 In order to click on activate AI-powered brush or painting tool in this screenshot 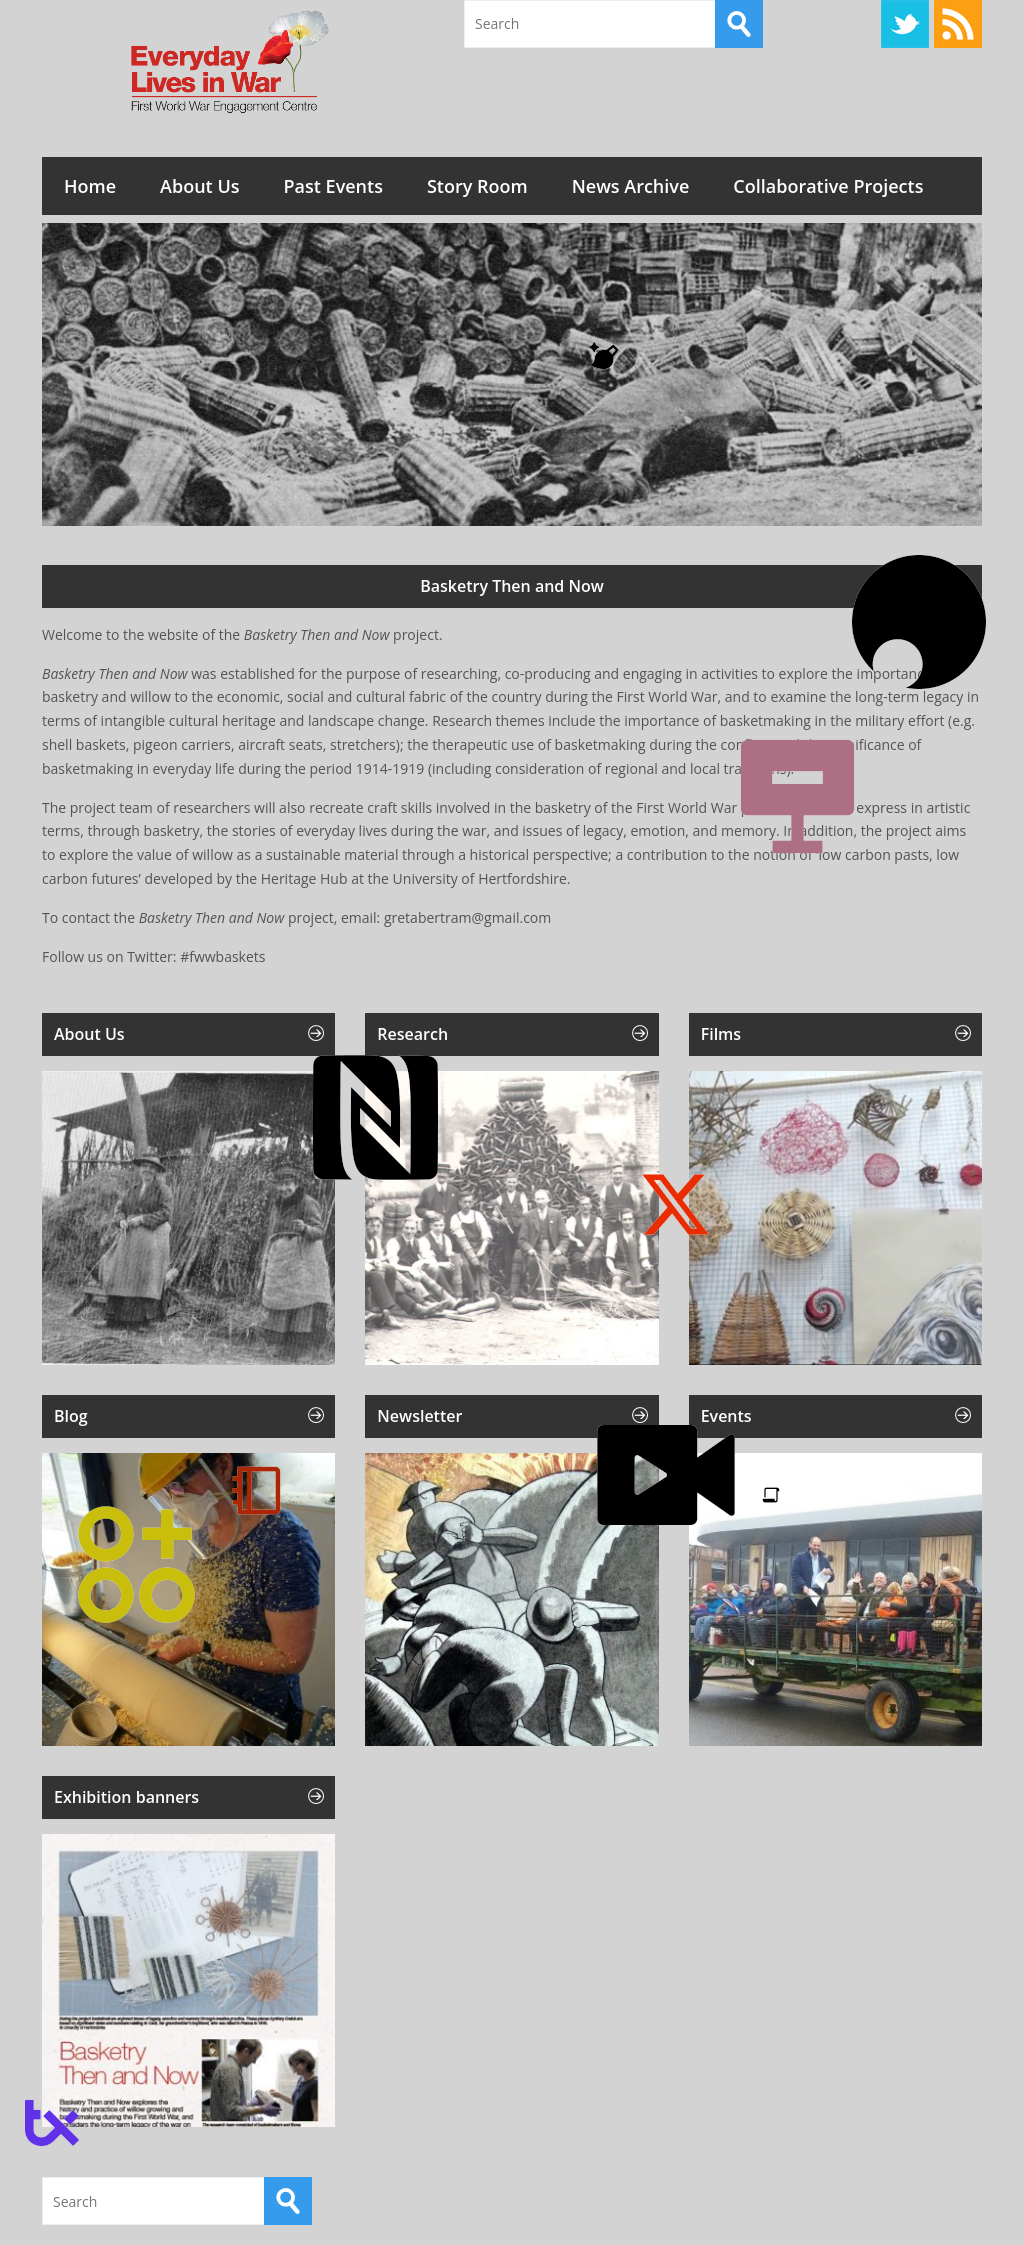, I will do `click(604, 357)`.